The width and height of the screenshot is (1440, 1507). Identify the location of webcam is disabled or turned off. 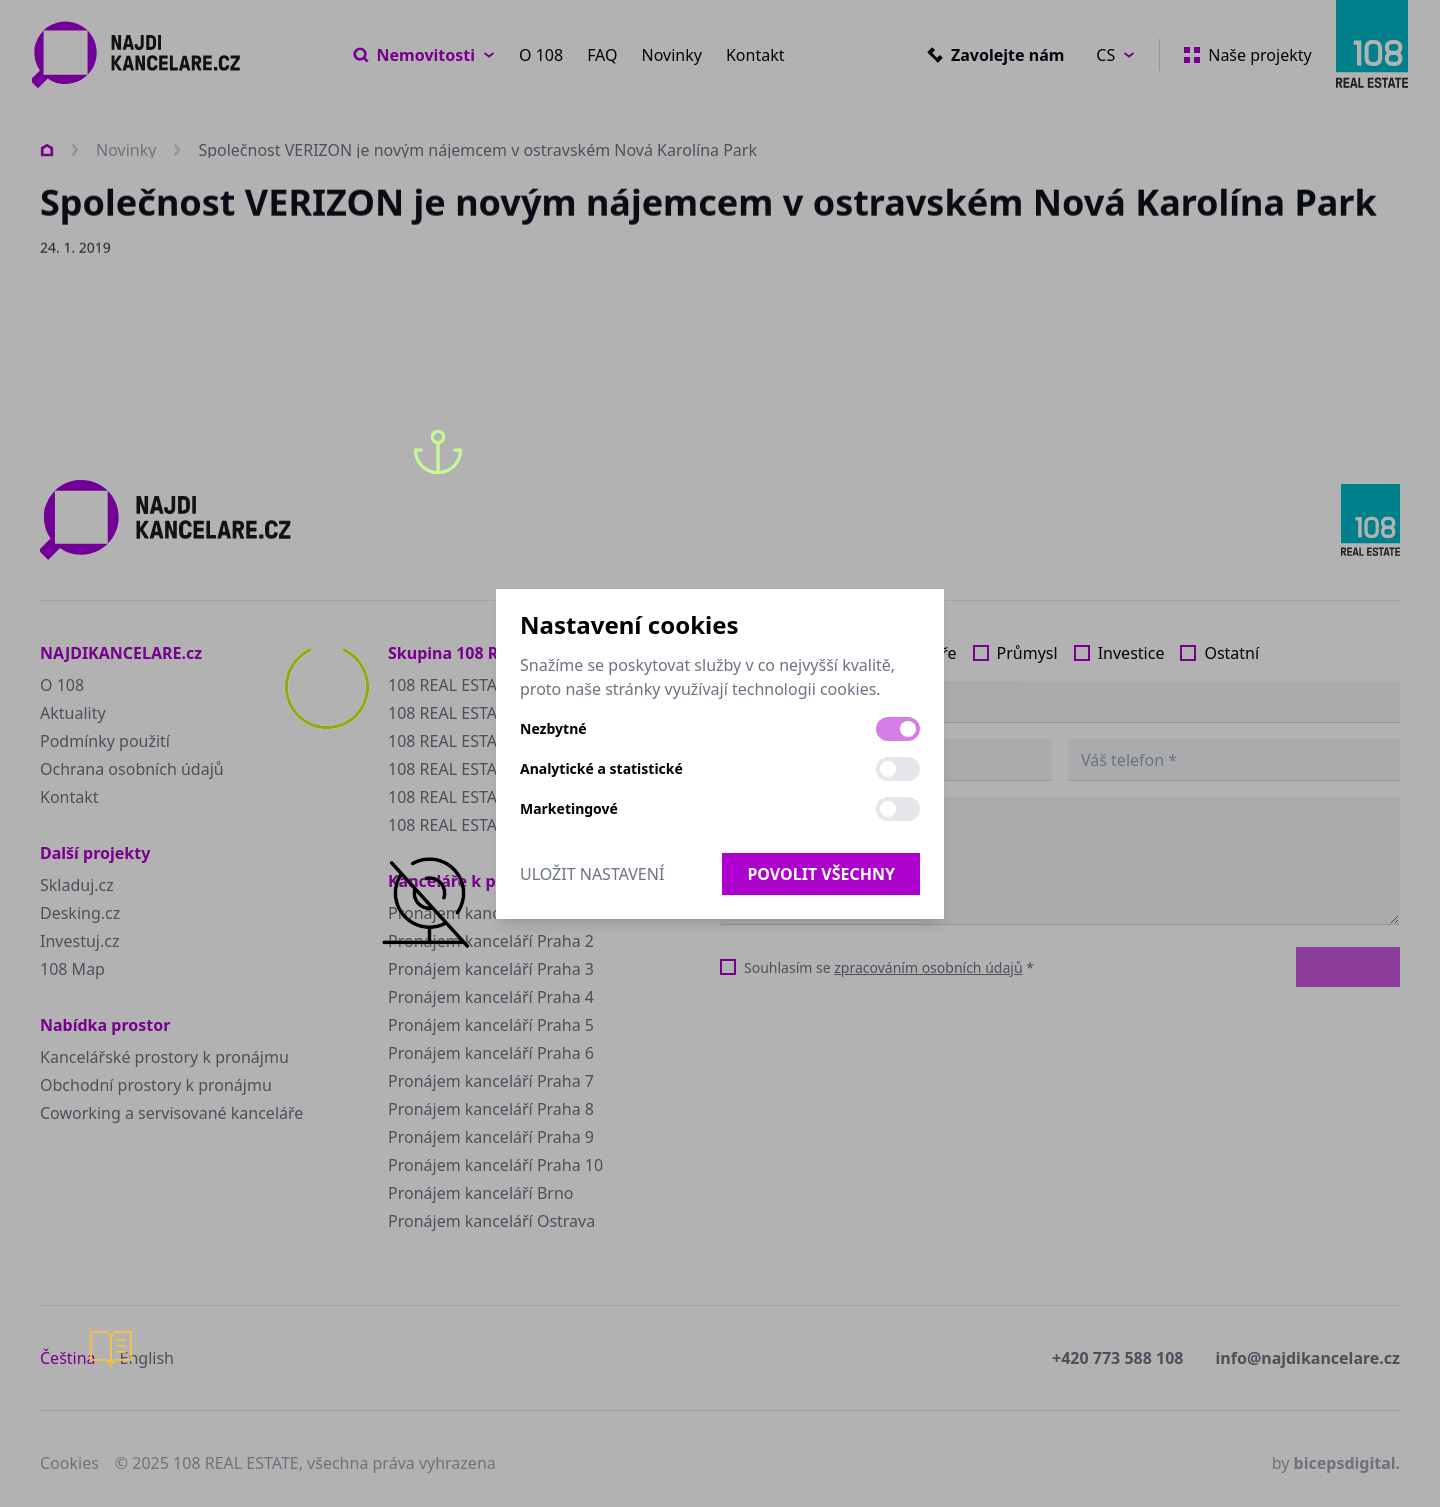
(429, 904).